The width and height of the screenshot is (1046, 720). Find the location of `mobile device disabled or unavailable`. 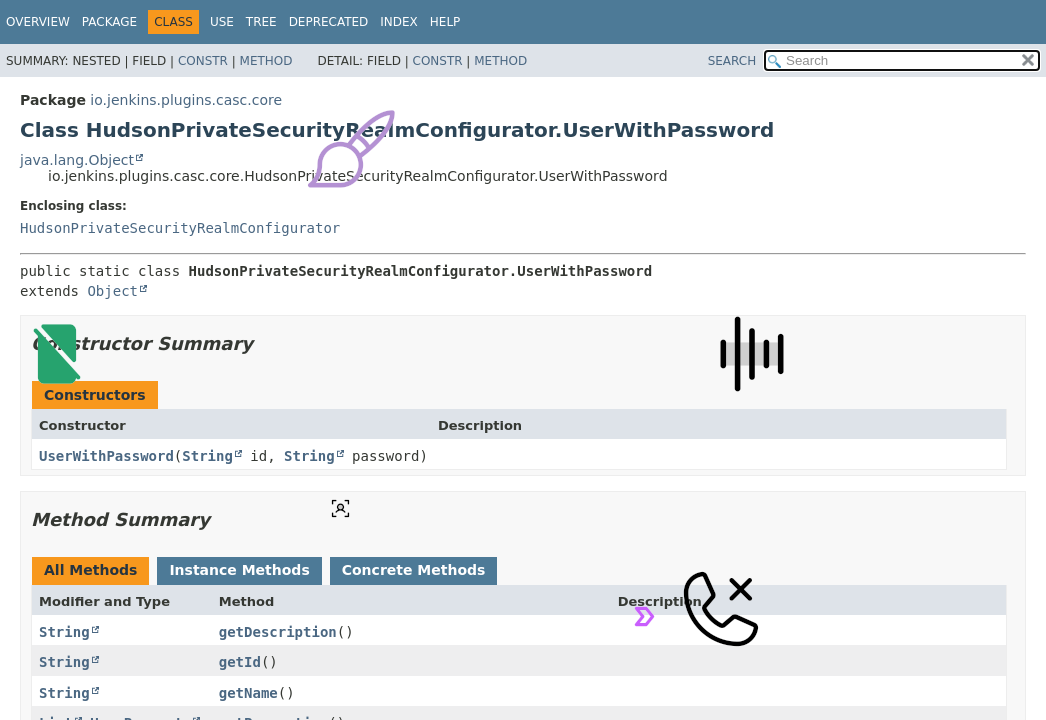

mobile device disabled or unavailable is located at coordinates (57, 354).